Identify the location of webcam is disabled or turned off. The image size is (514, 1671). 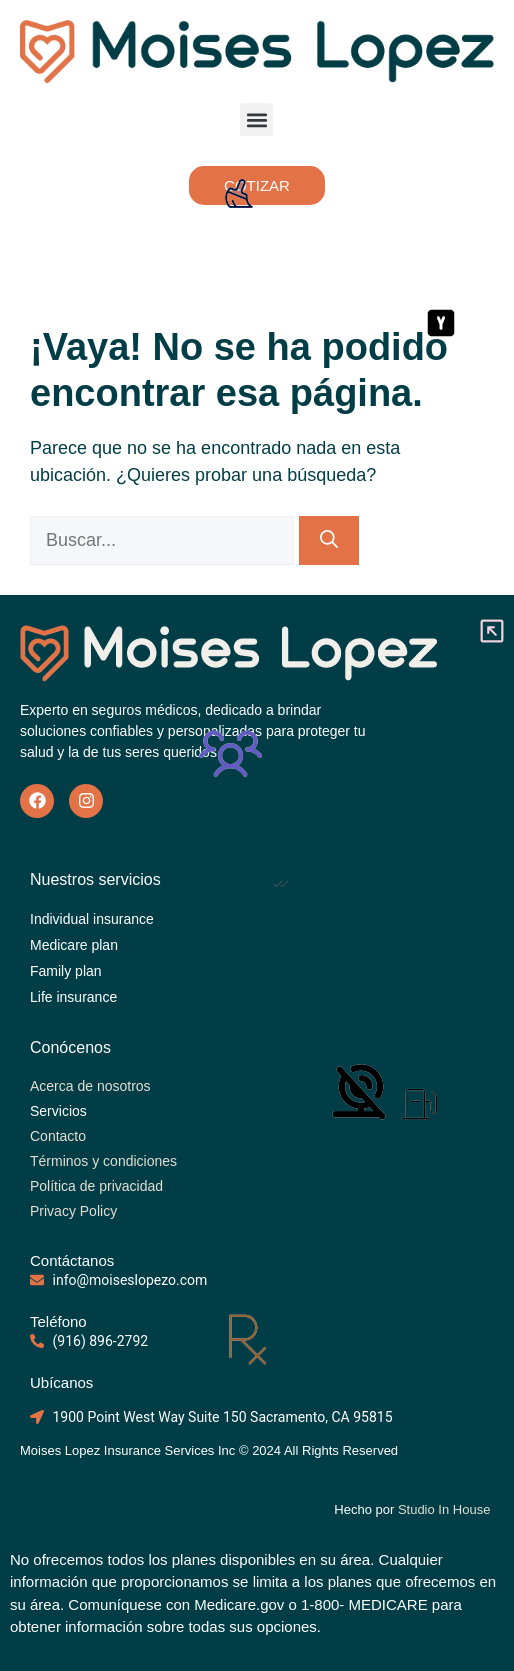
(361, 1093).